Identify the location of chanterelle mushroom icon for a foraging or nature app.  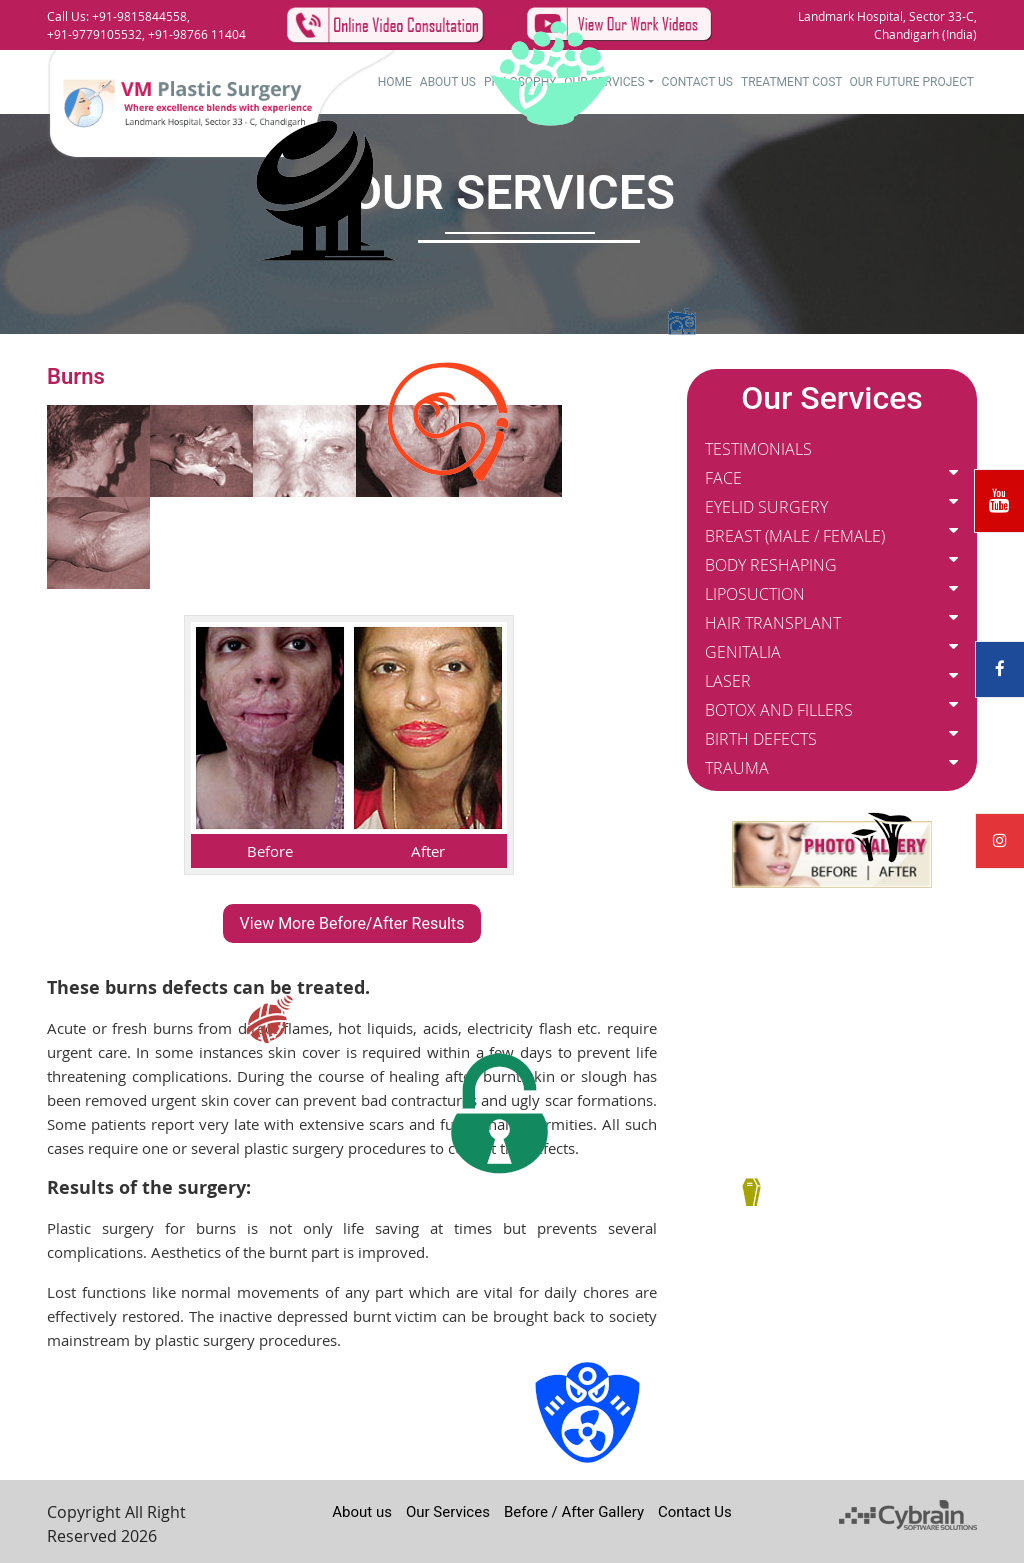
(881, 837).